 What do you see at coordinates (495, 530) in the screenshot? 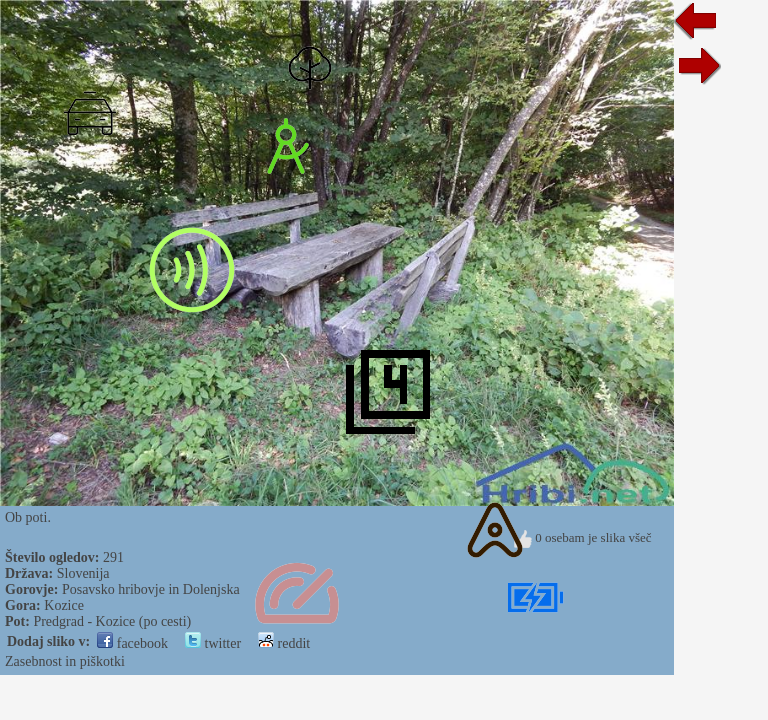
I see `amigo brand logo` at bounding box center [495, 530].